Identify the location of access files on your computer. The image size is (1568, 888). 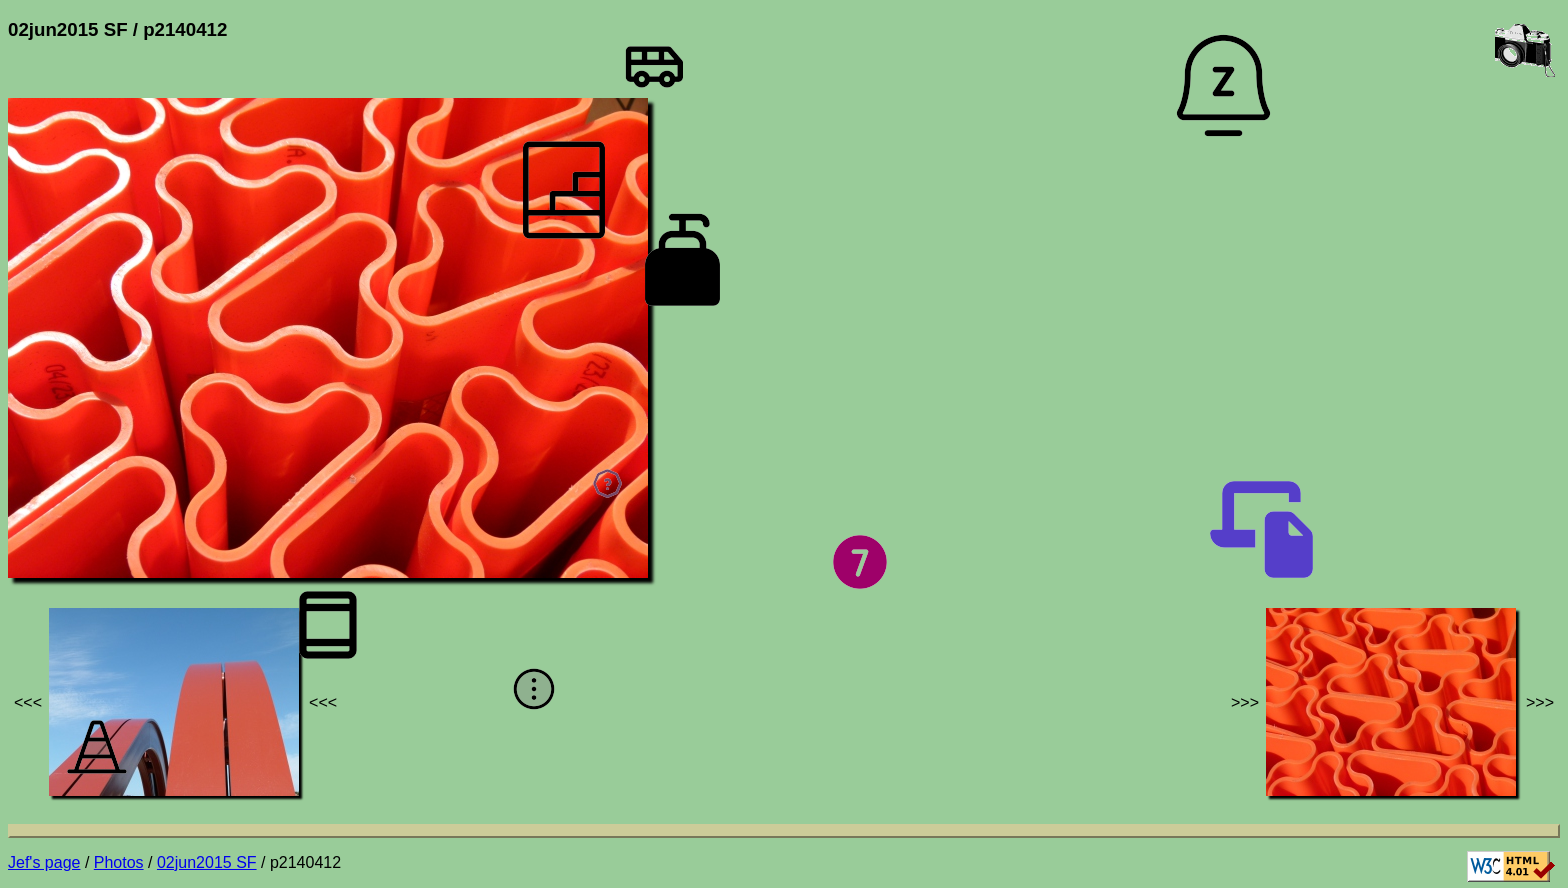
(1264, 529).